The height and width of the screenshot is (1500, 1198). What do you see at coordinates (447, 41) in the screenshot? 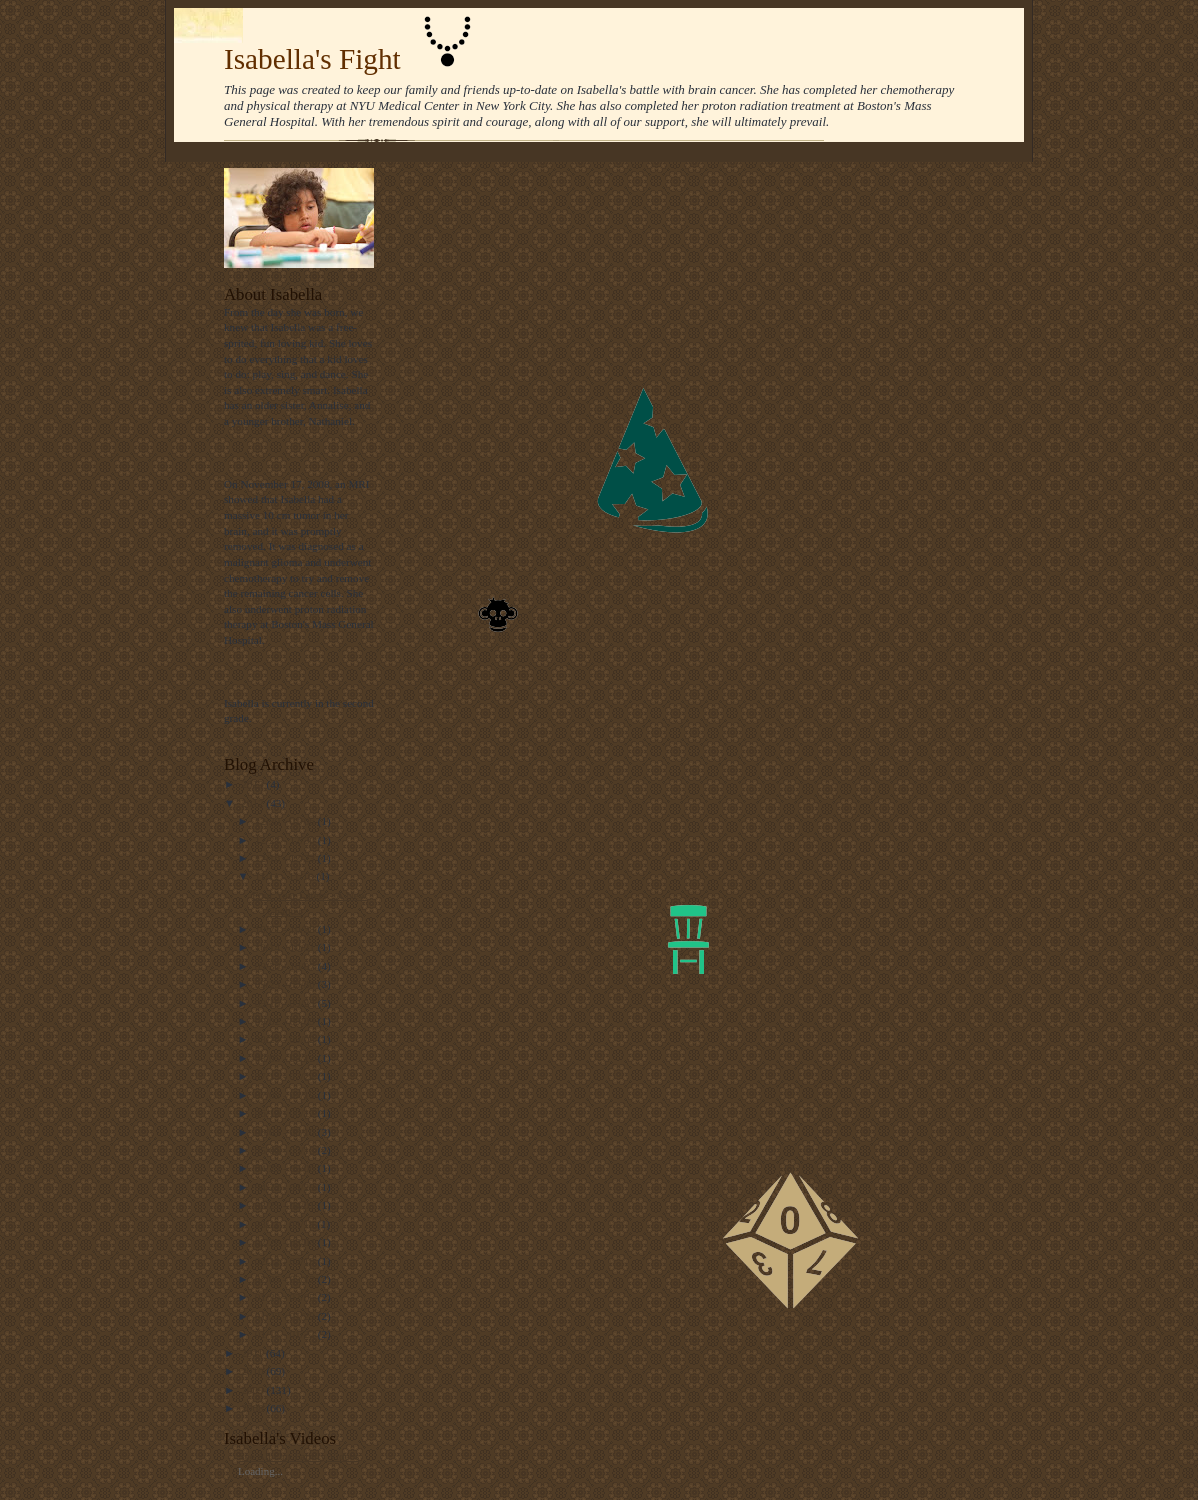
I see `browse jewelry or accessories category` at bounding box center [447, 41].